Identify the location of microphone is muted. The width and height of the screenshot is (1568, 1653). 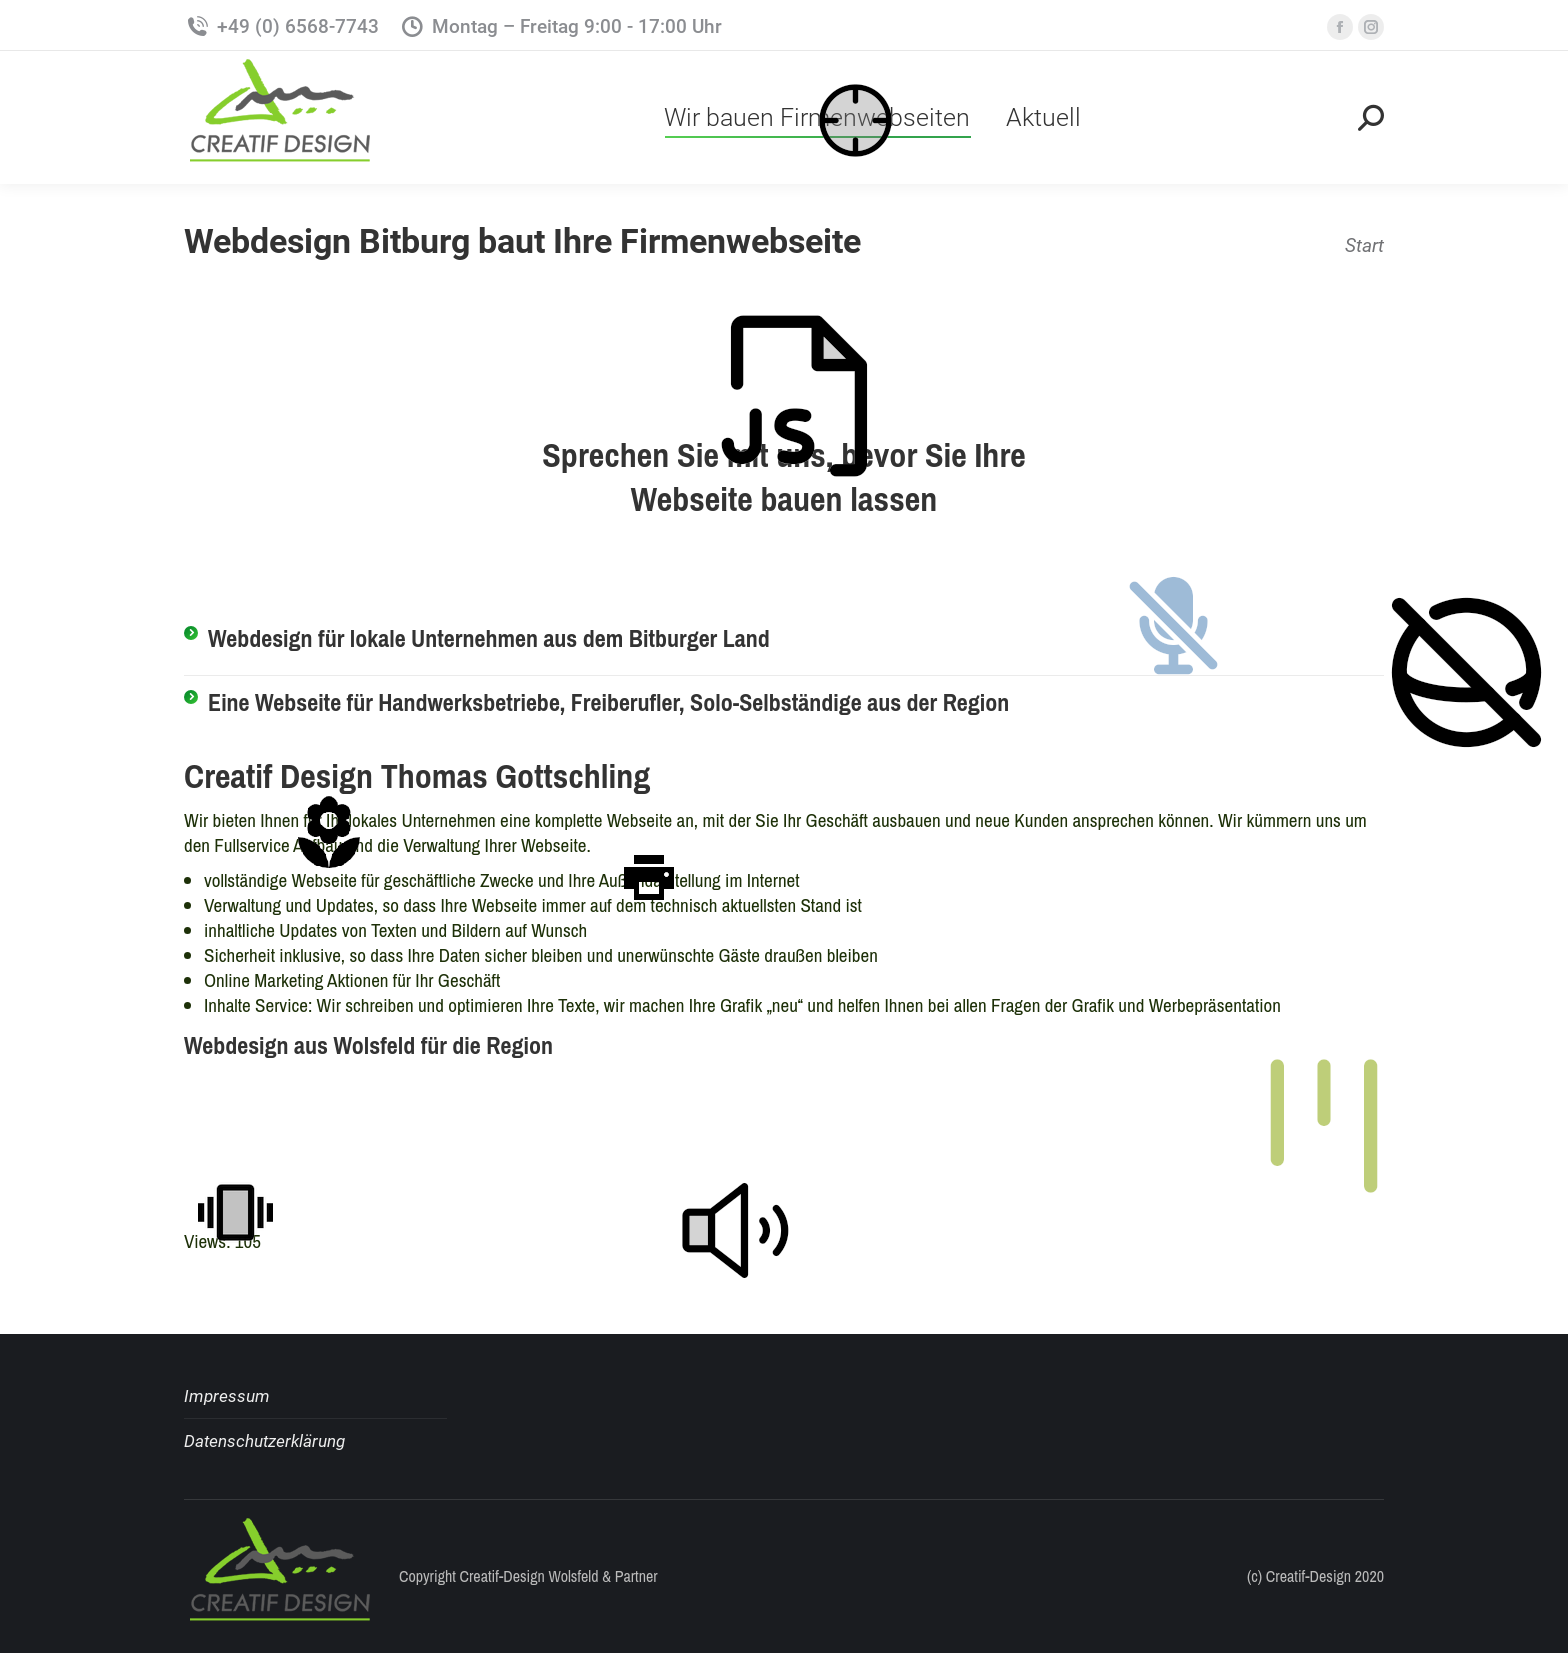
(1173, 625).